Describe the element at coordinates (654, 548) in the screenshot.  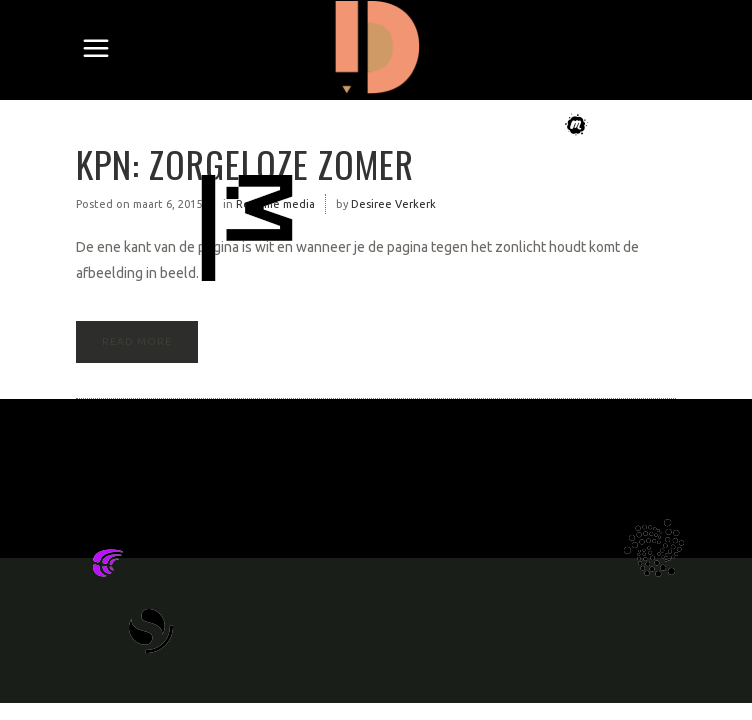
I see `IOTA cryptocurrency logo` at that location.